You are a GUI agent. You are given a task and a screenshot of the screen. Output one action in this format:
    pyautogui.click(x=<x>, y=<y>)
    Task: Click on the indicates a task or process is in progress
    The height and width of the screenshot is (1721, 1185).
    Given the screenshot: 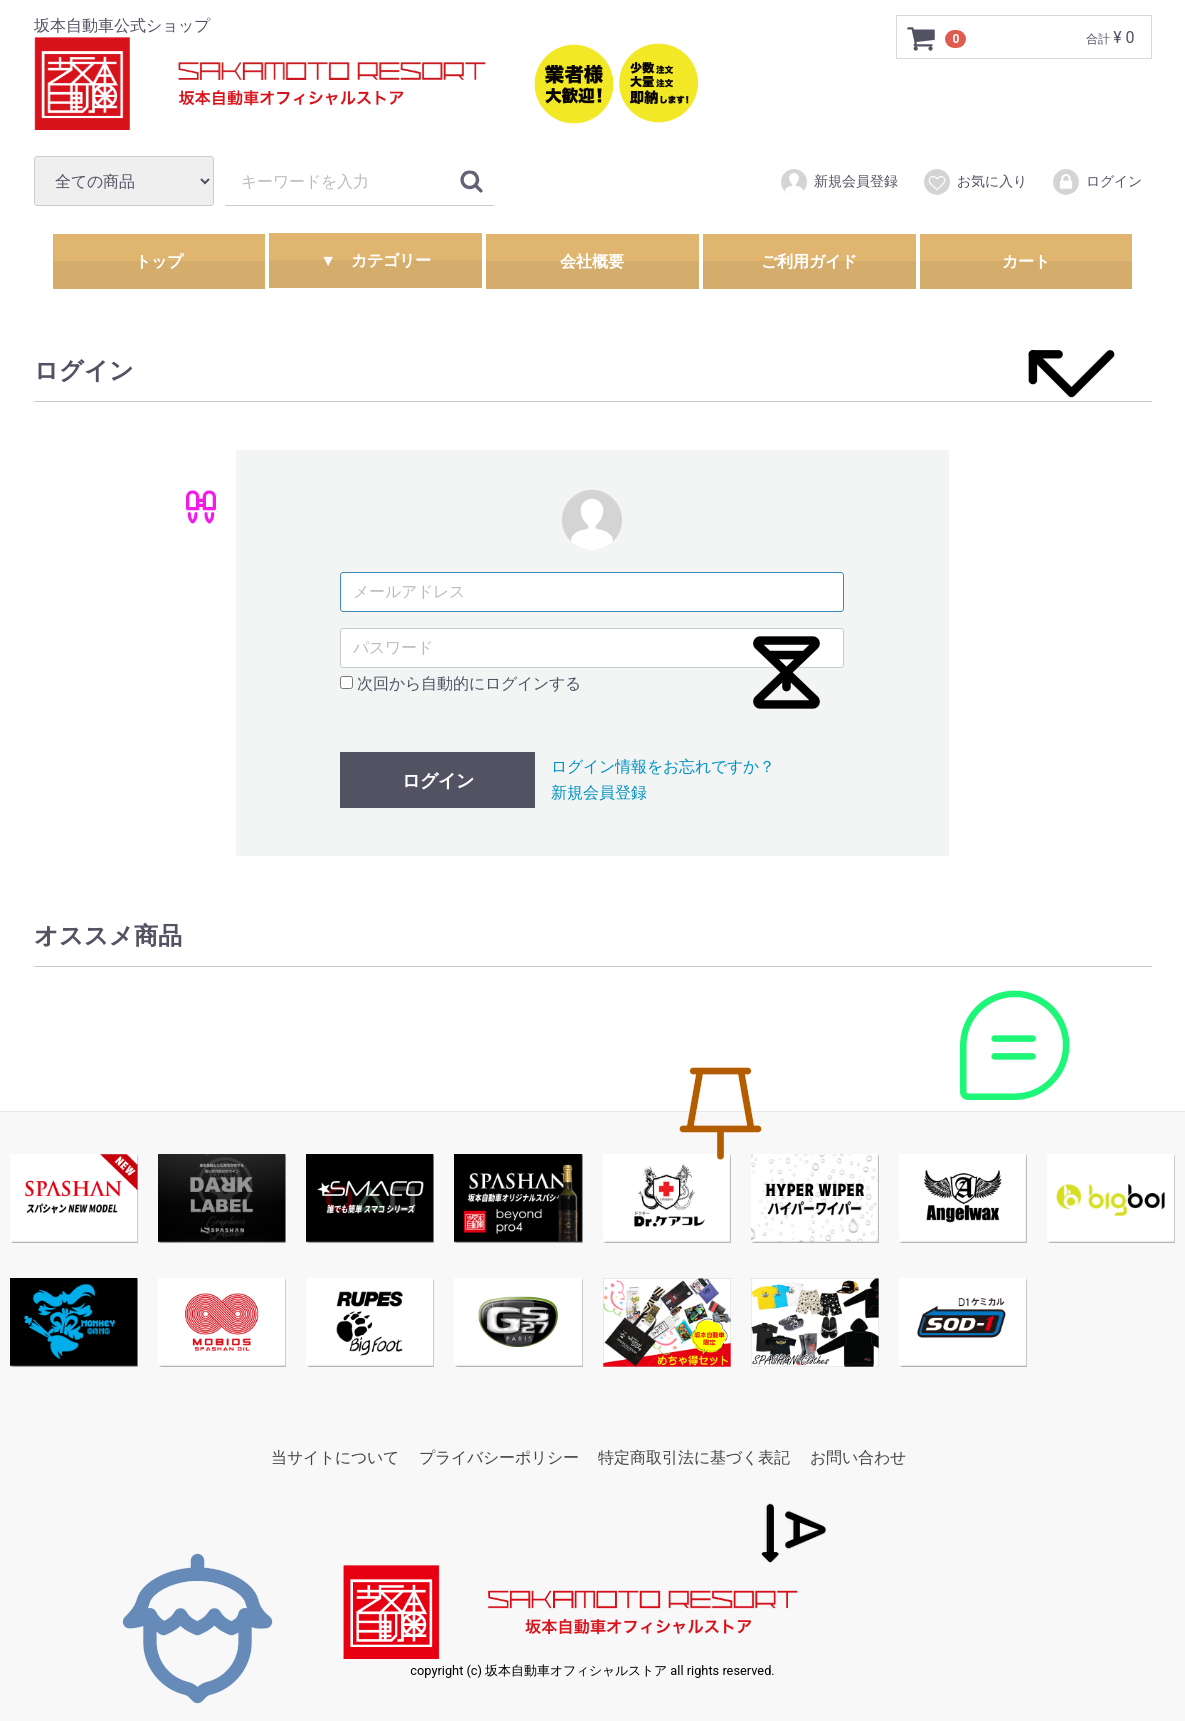 What is the action you would take?
    pyautogui.click(x=786, y=672)
    